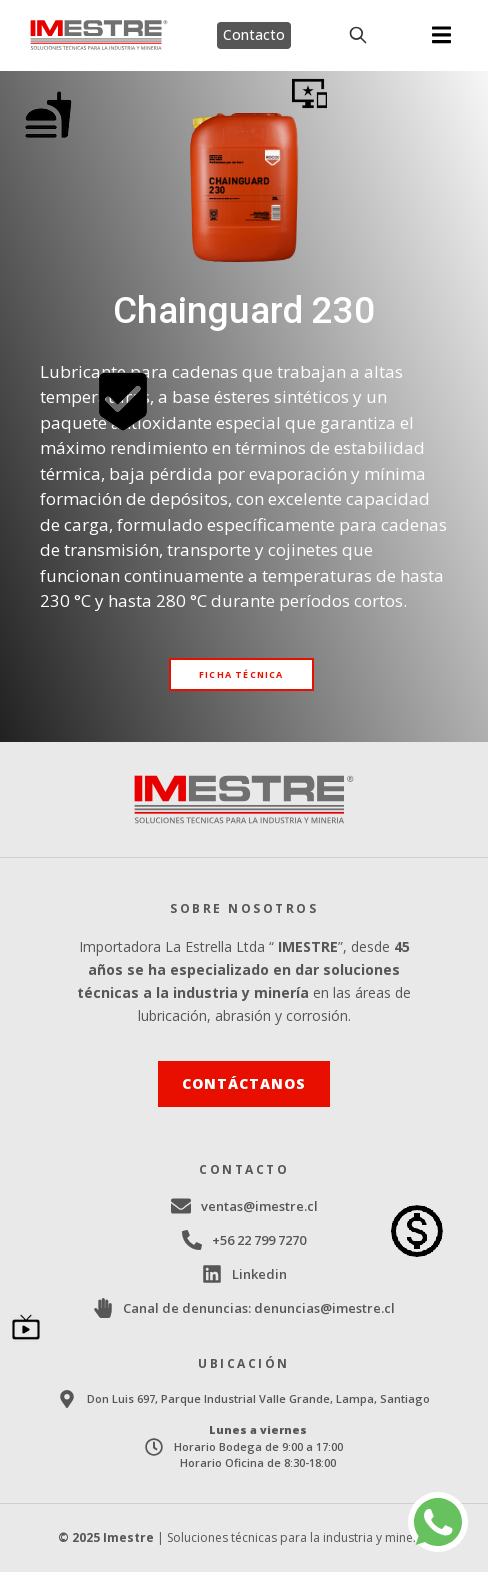  I want to click on view important or priority devices, so click(309, 93).